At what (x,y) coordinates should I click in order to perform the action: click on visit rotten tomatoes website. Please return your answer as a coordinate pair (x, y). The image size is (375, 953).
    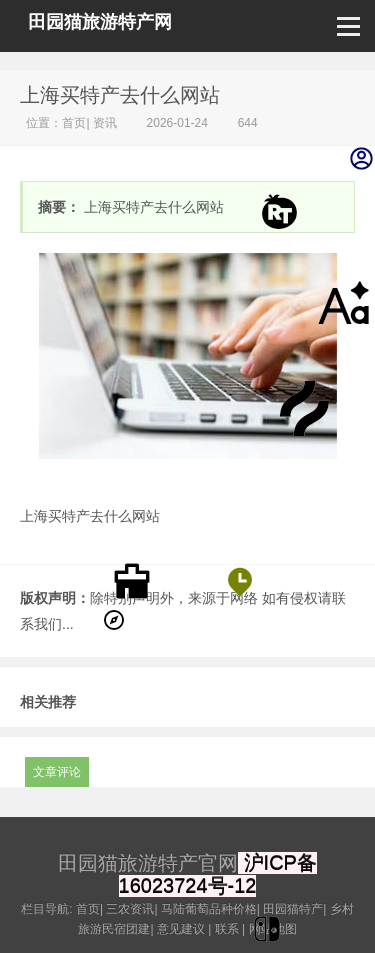
    Looking at the image, I should click on (279, 211).